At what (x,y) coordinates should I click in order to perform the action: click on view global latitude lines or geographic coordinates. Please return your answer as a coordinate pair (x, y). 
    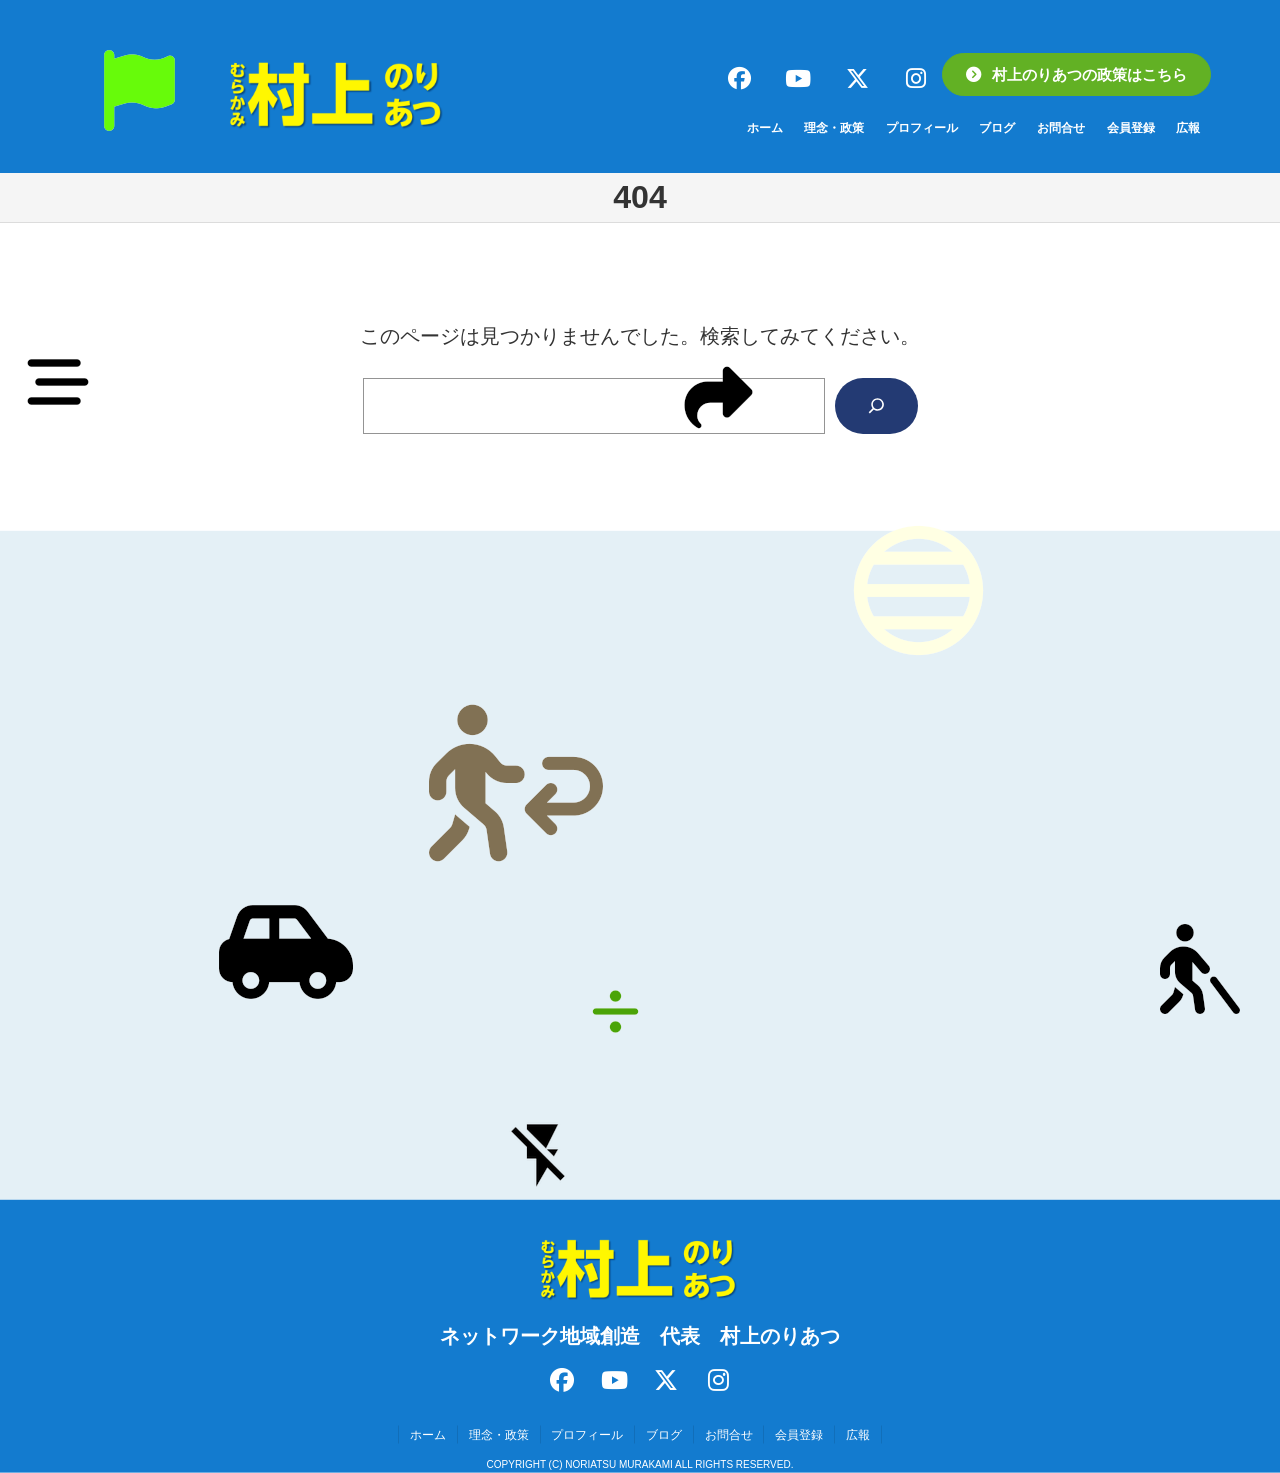
    Looking at the image, I should click on (918, 590).